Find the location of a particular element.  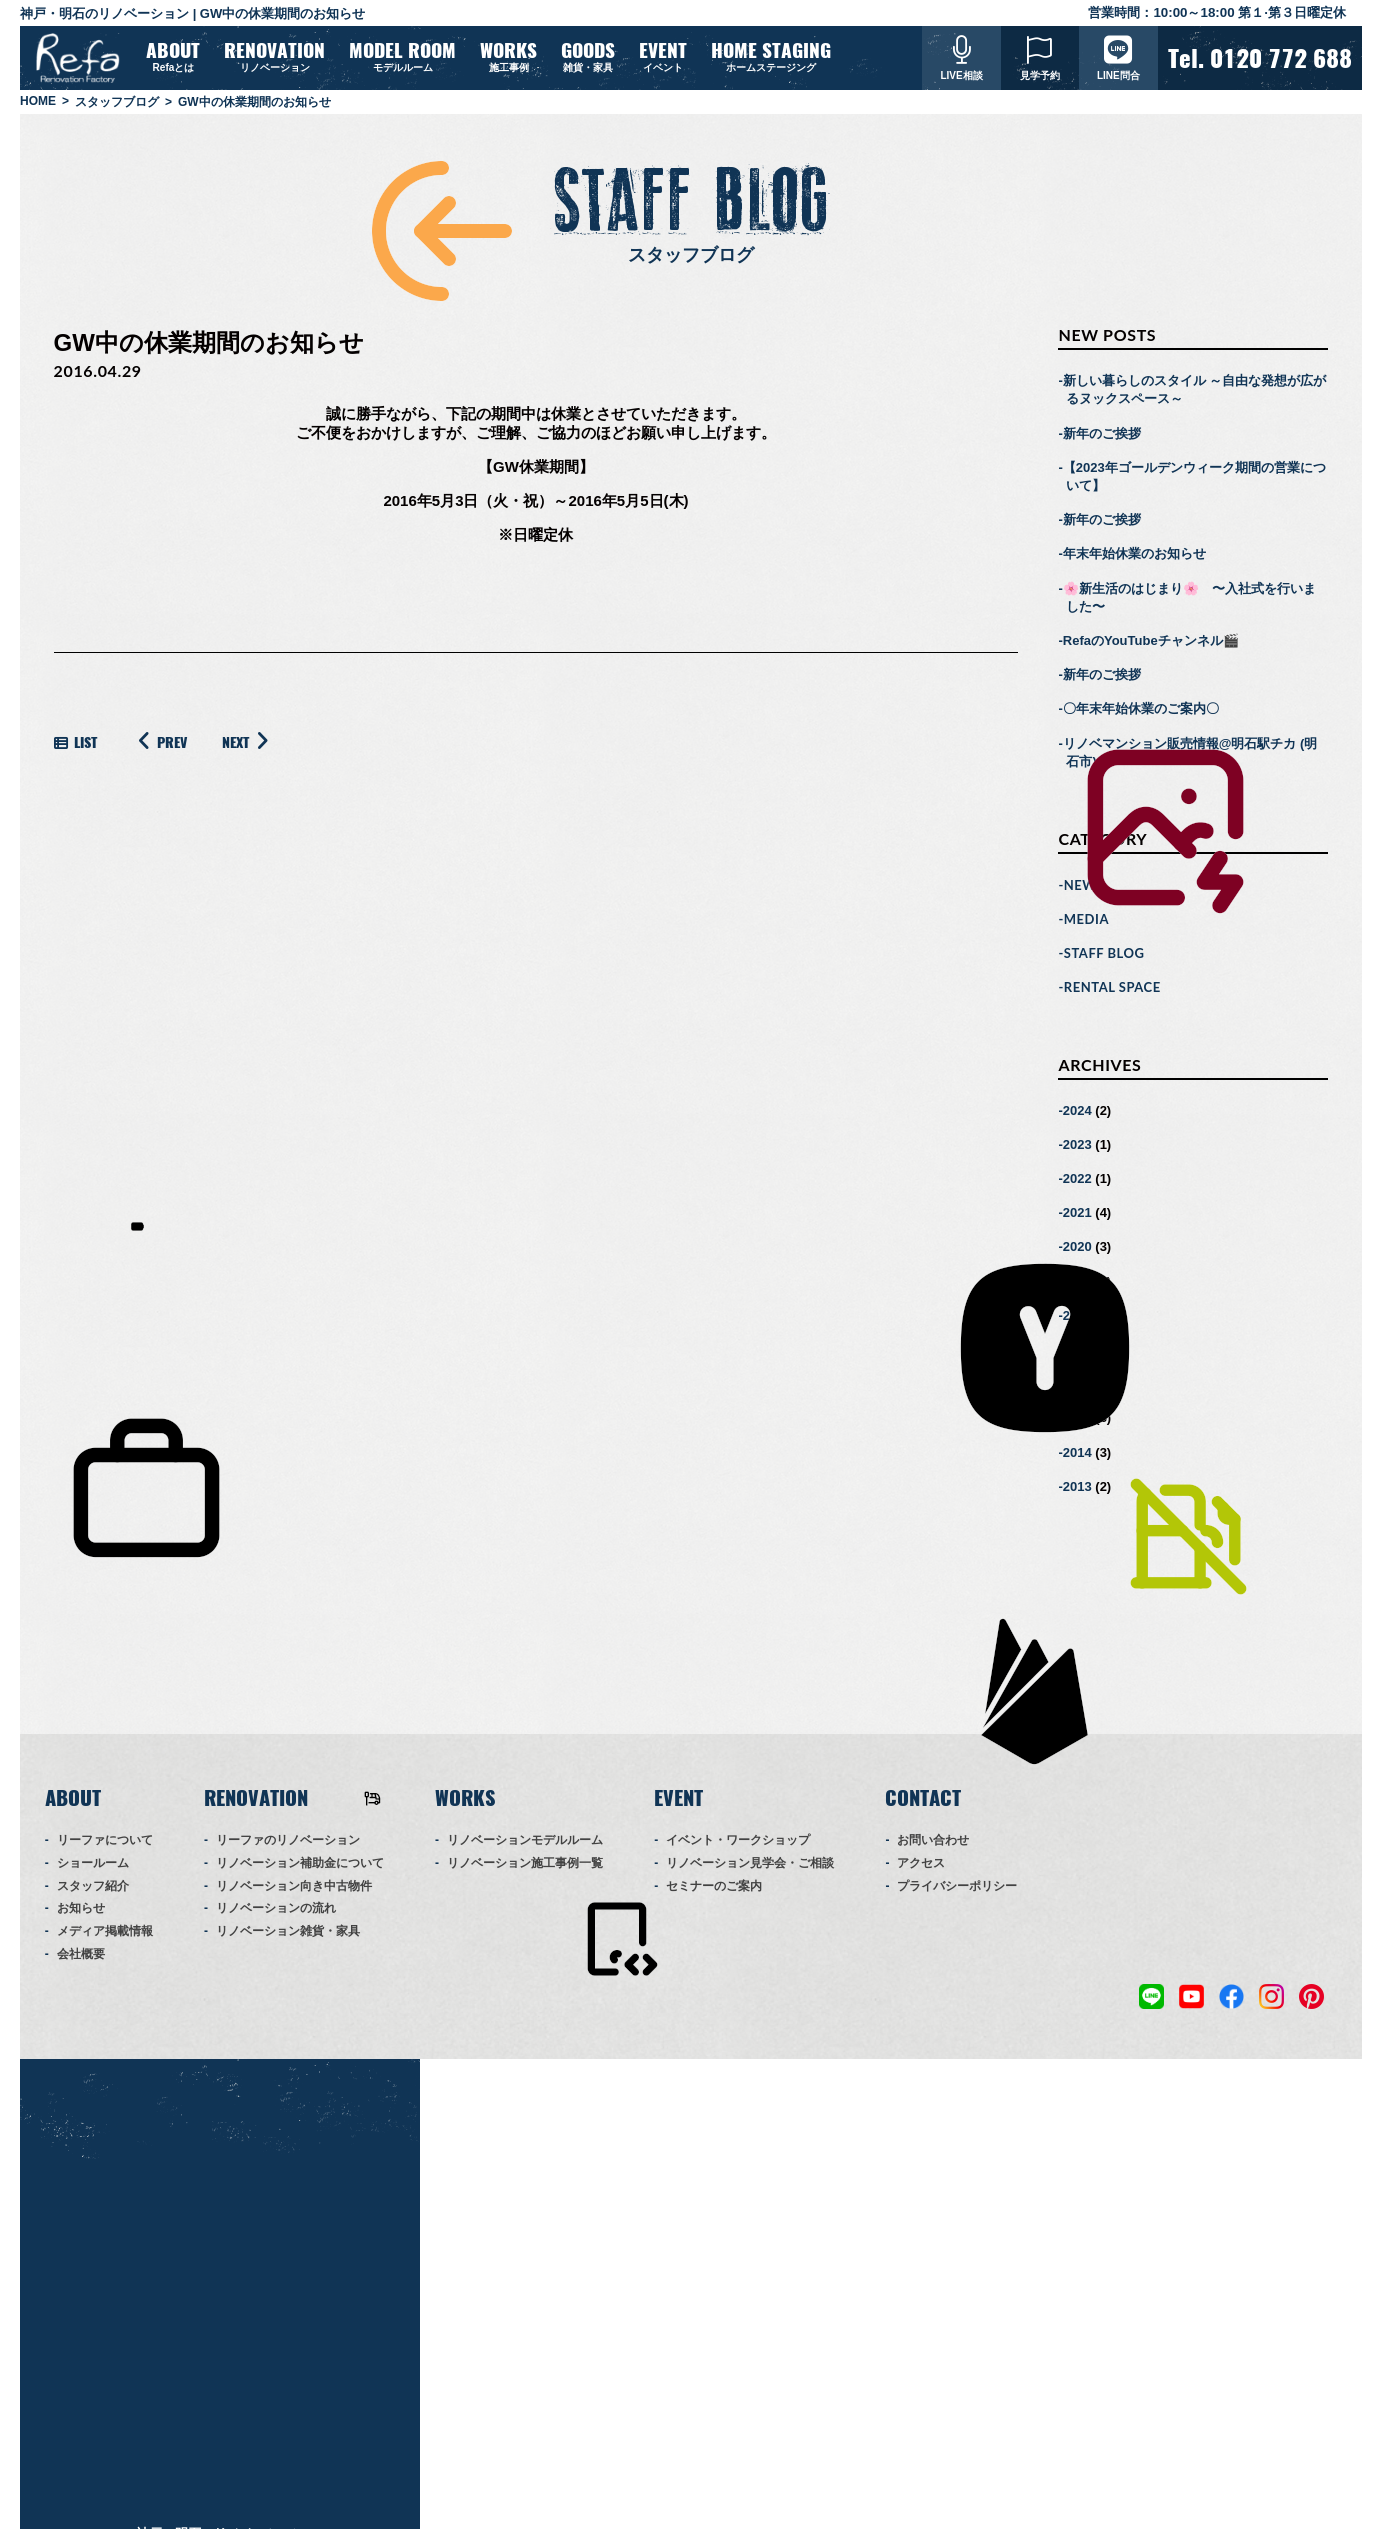

access work or business documents is located at coordinates (146, 1491).